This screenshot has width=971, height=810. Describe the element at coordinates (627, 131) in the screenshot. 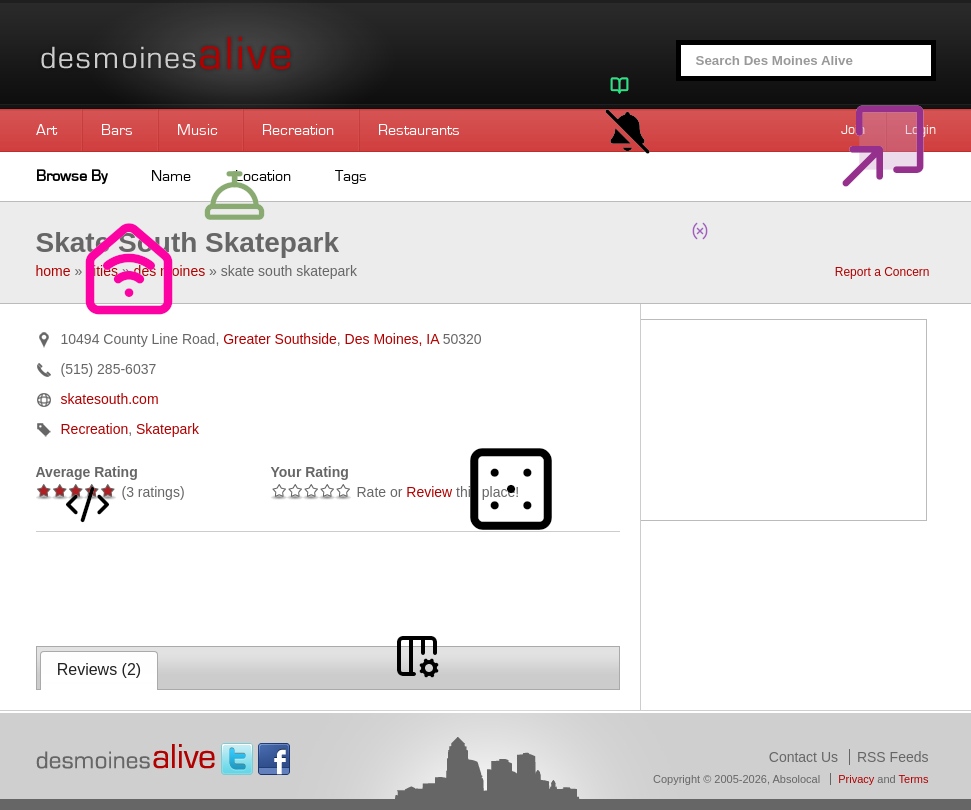

I see `mute notifications` at that location.